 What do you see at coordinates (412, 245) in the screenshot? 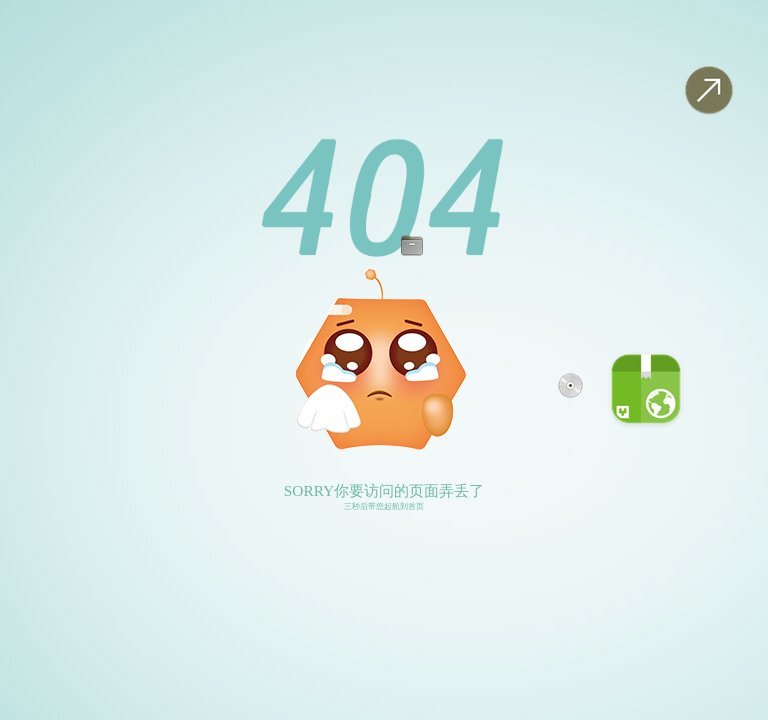
I see `open file manager application` at bounding box center [412, 245].